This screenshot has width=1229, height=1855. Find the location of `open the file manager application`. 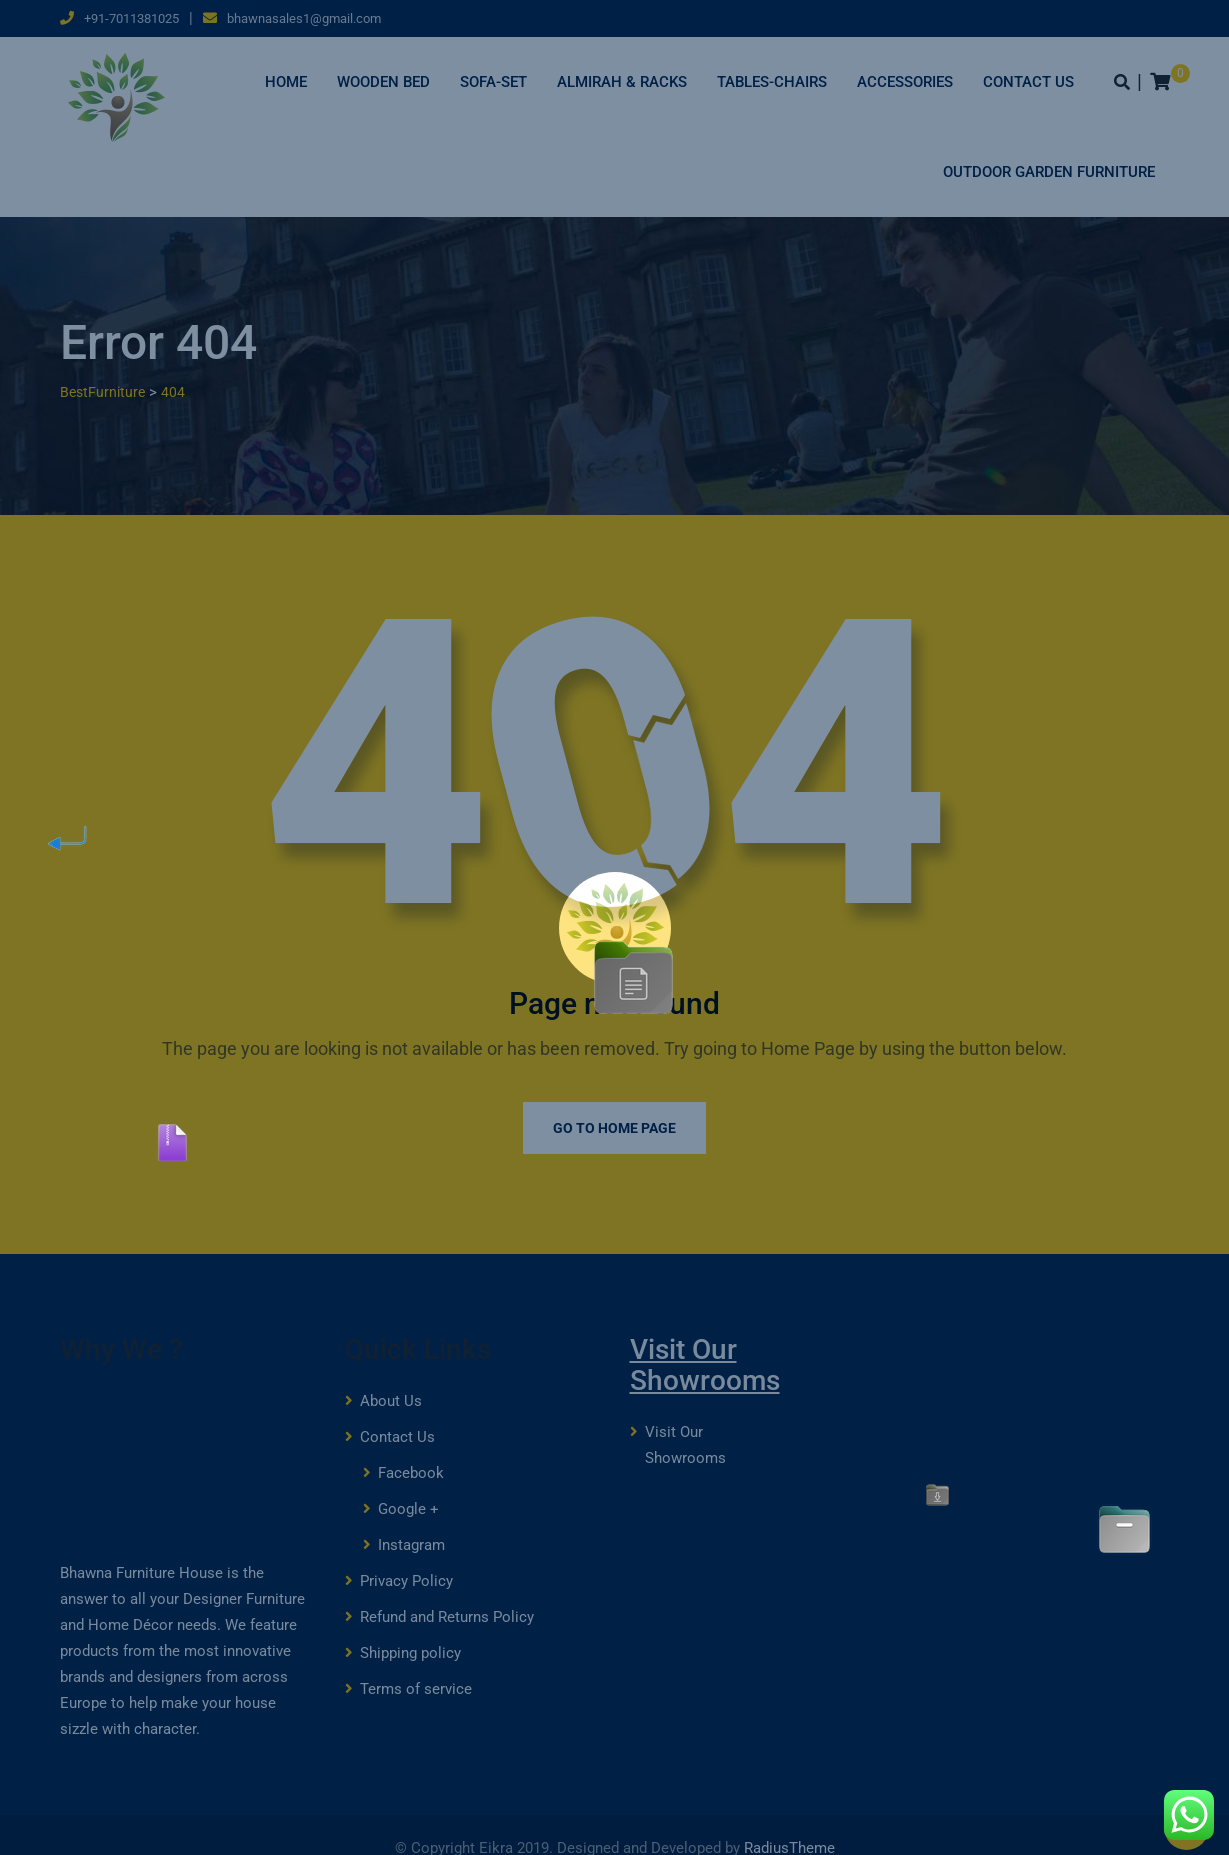

open the file manager application is located at coordinates (1124, 1529).